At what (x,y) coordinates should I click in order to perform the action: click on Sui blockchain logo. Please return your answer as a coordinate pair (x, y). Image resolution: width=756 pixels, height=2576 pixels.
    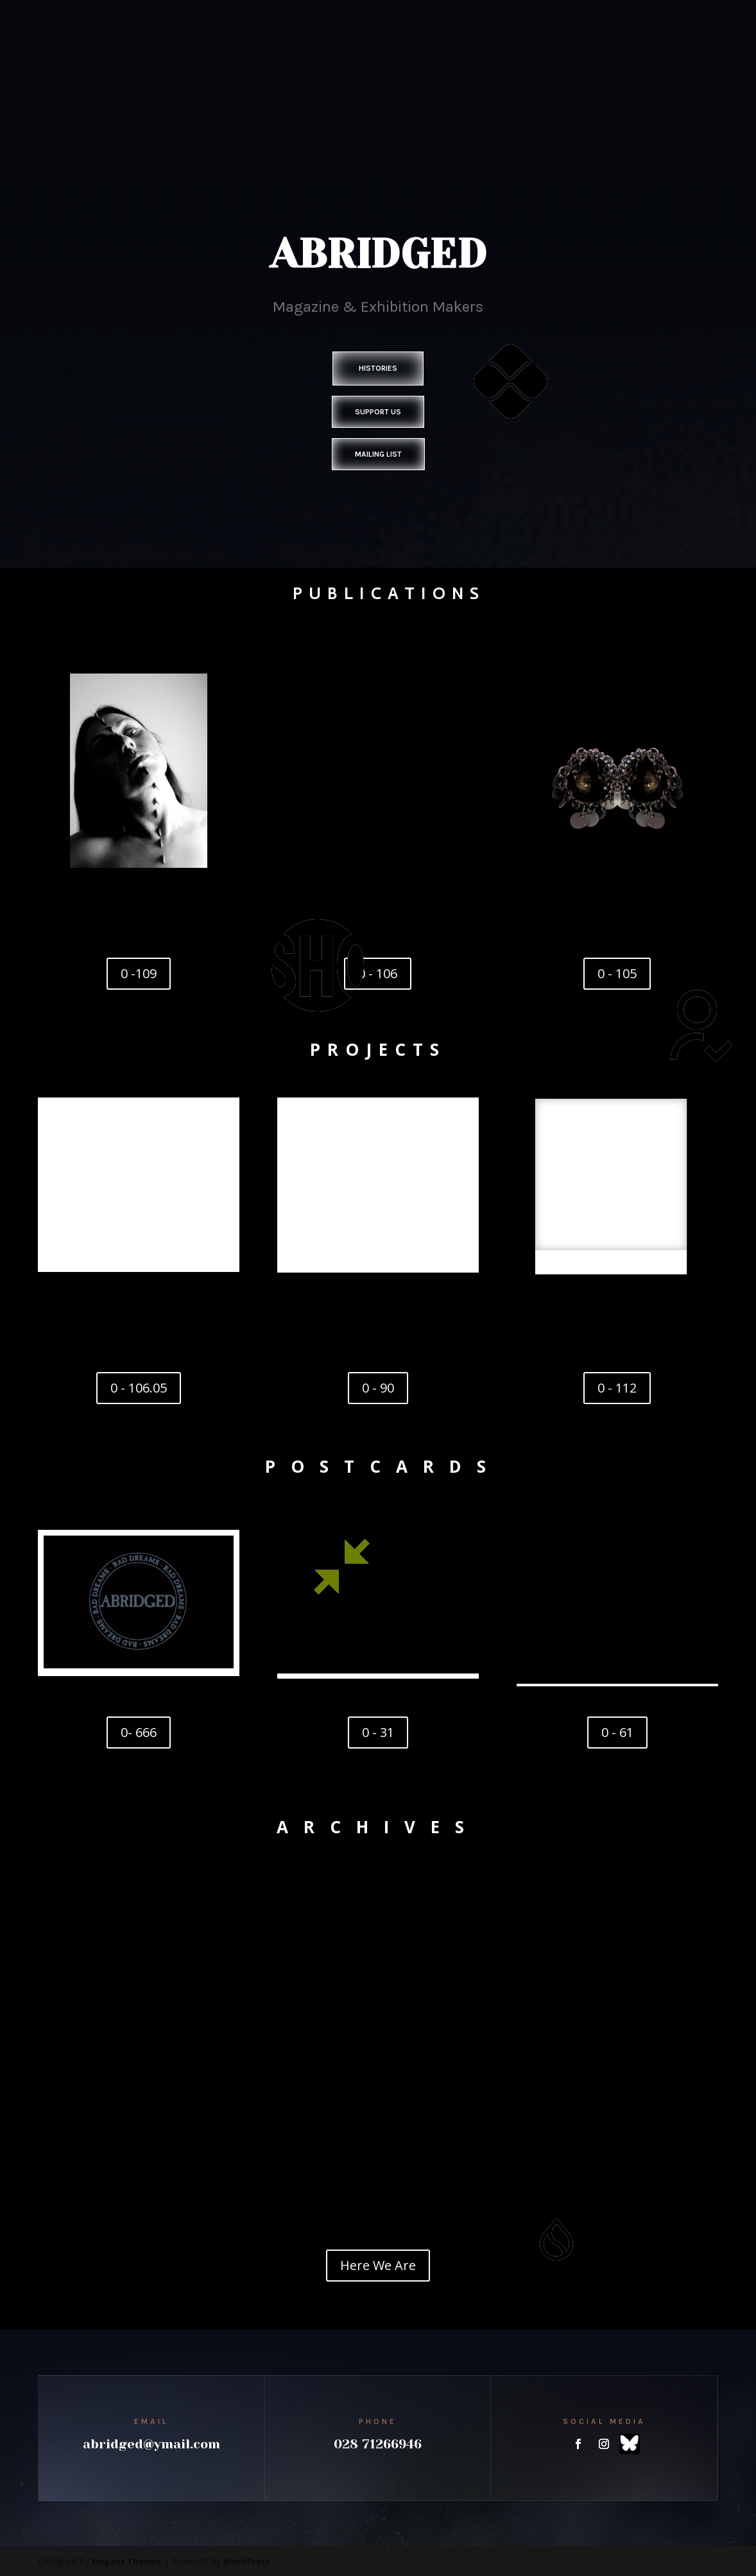
    Looking at the image, I should click on (556, 2239).